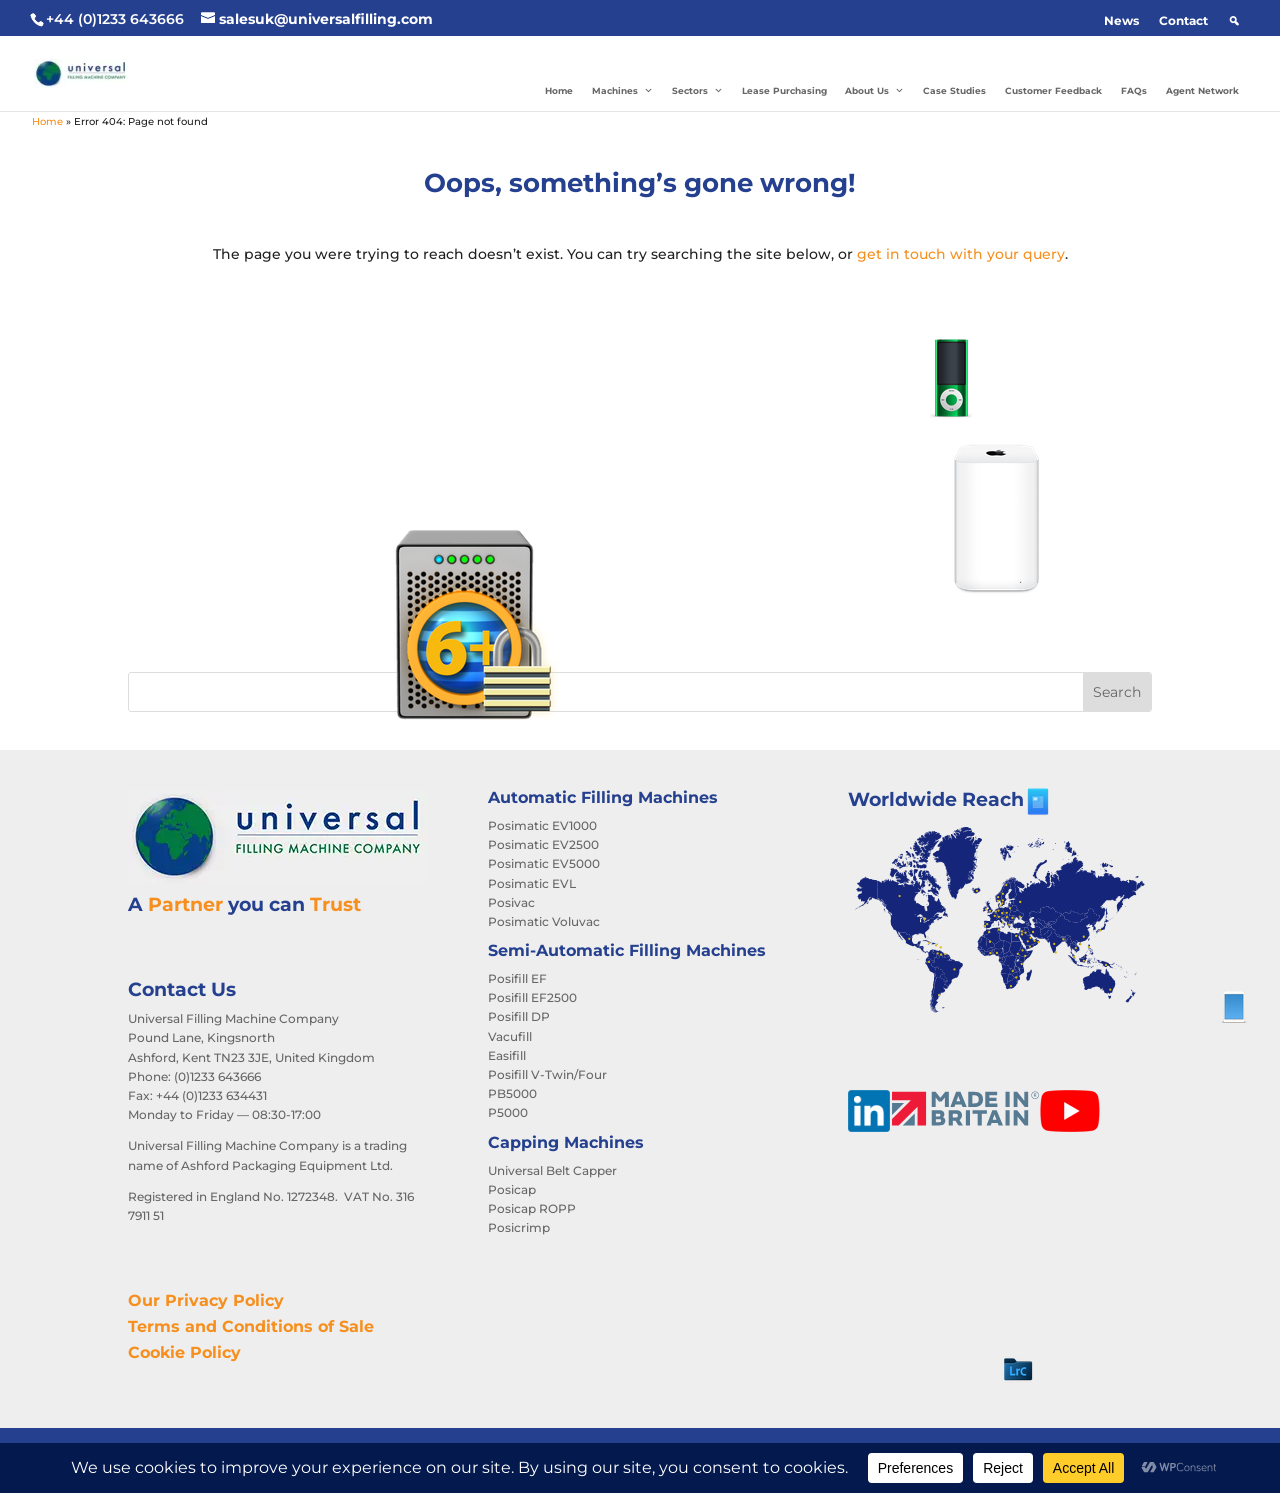  I want to click on access airport extreme router settings, so click(998, 516).